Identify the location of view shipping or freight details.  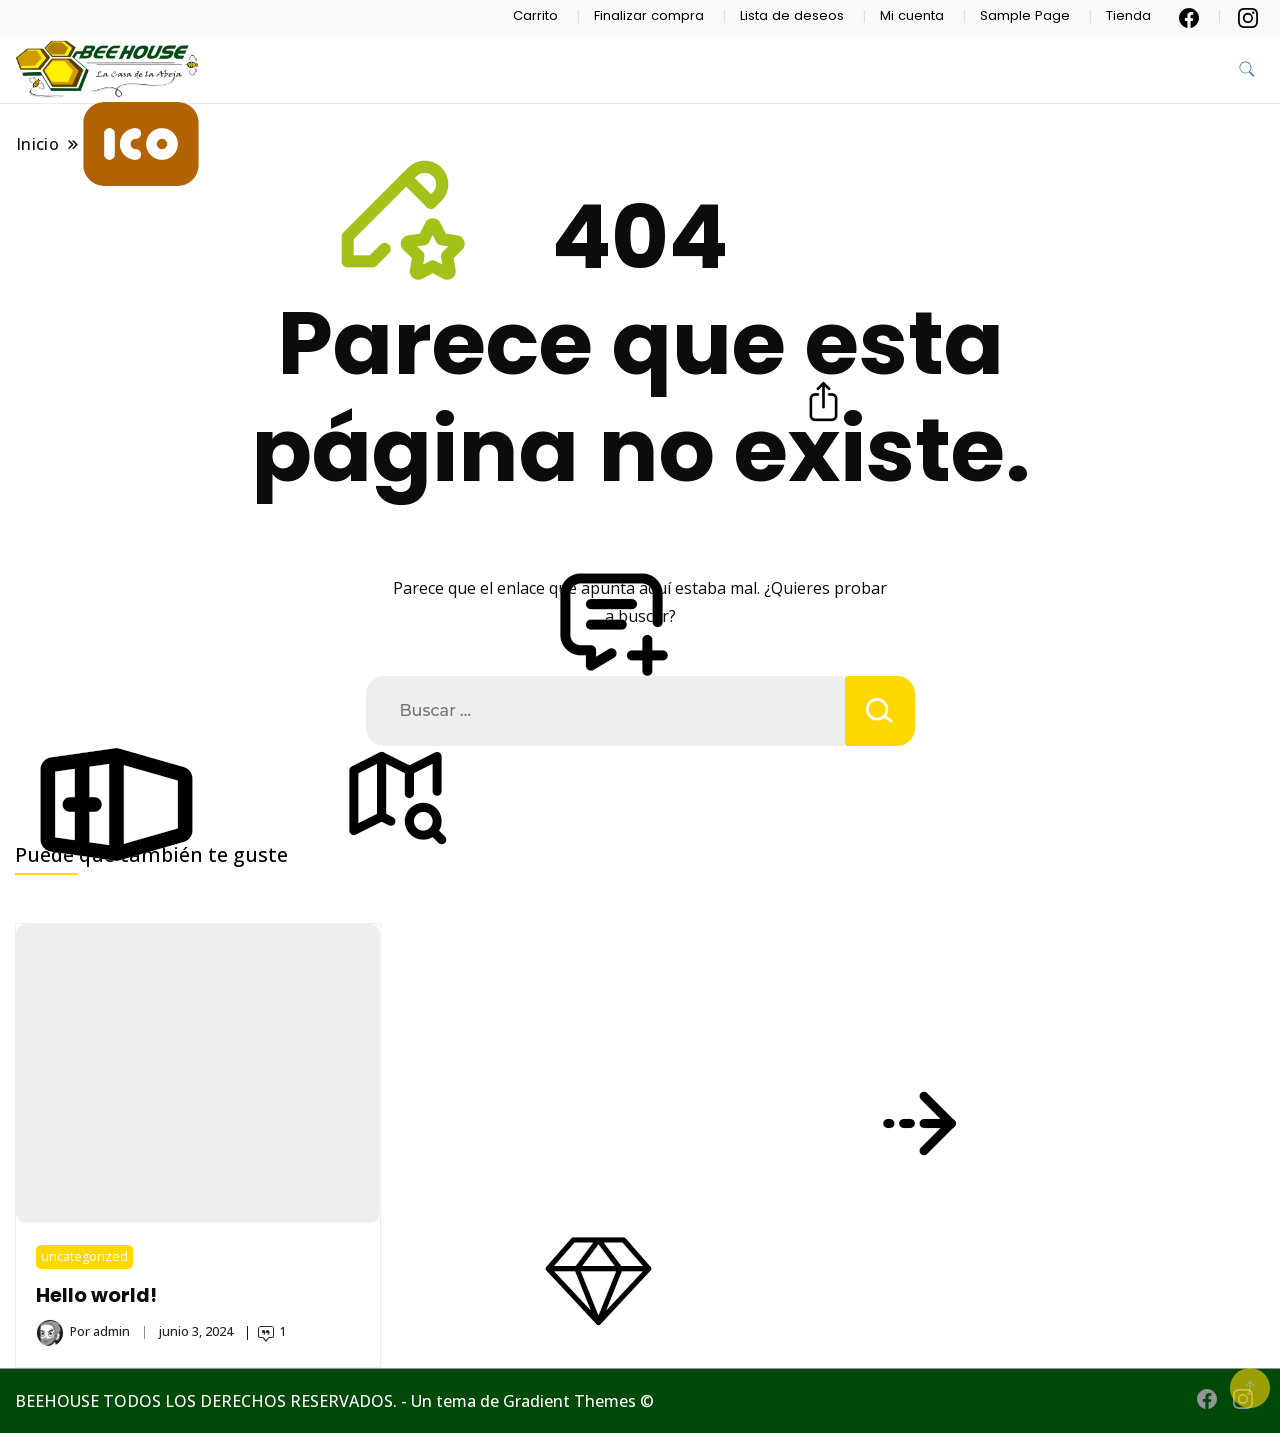
(116, 804).